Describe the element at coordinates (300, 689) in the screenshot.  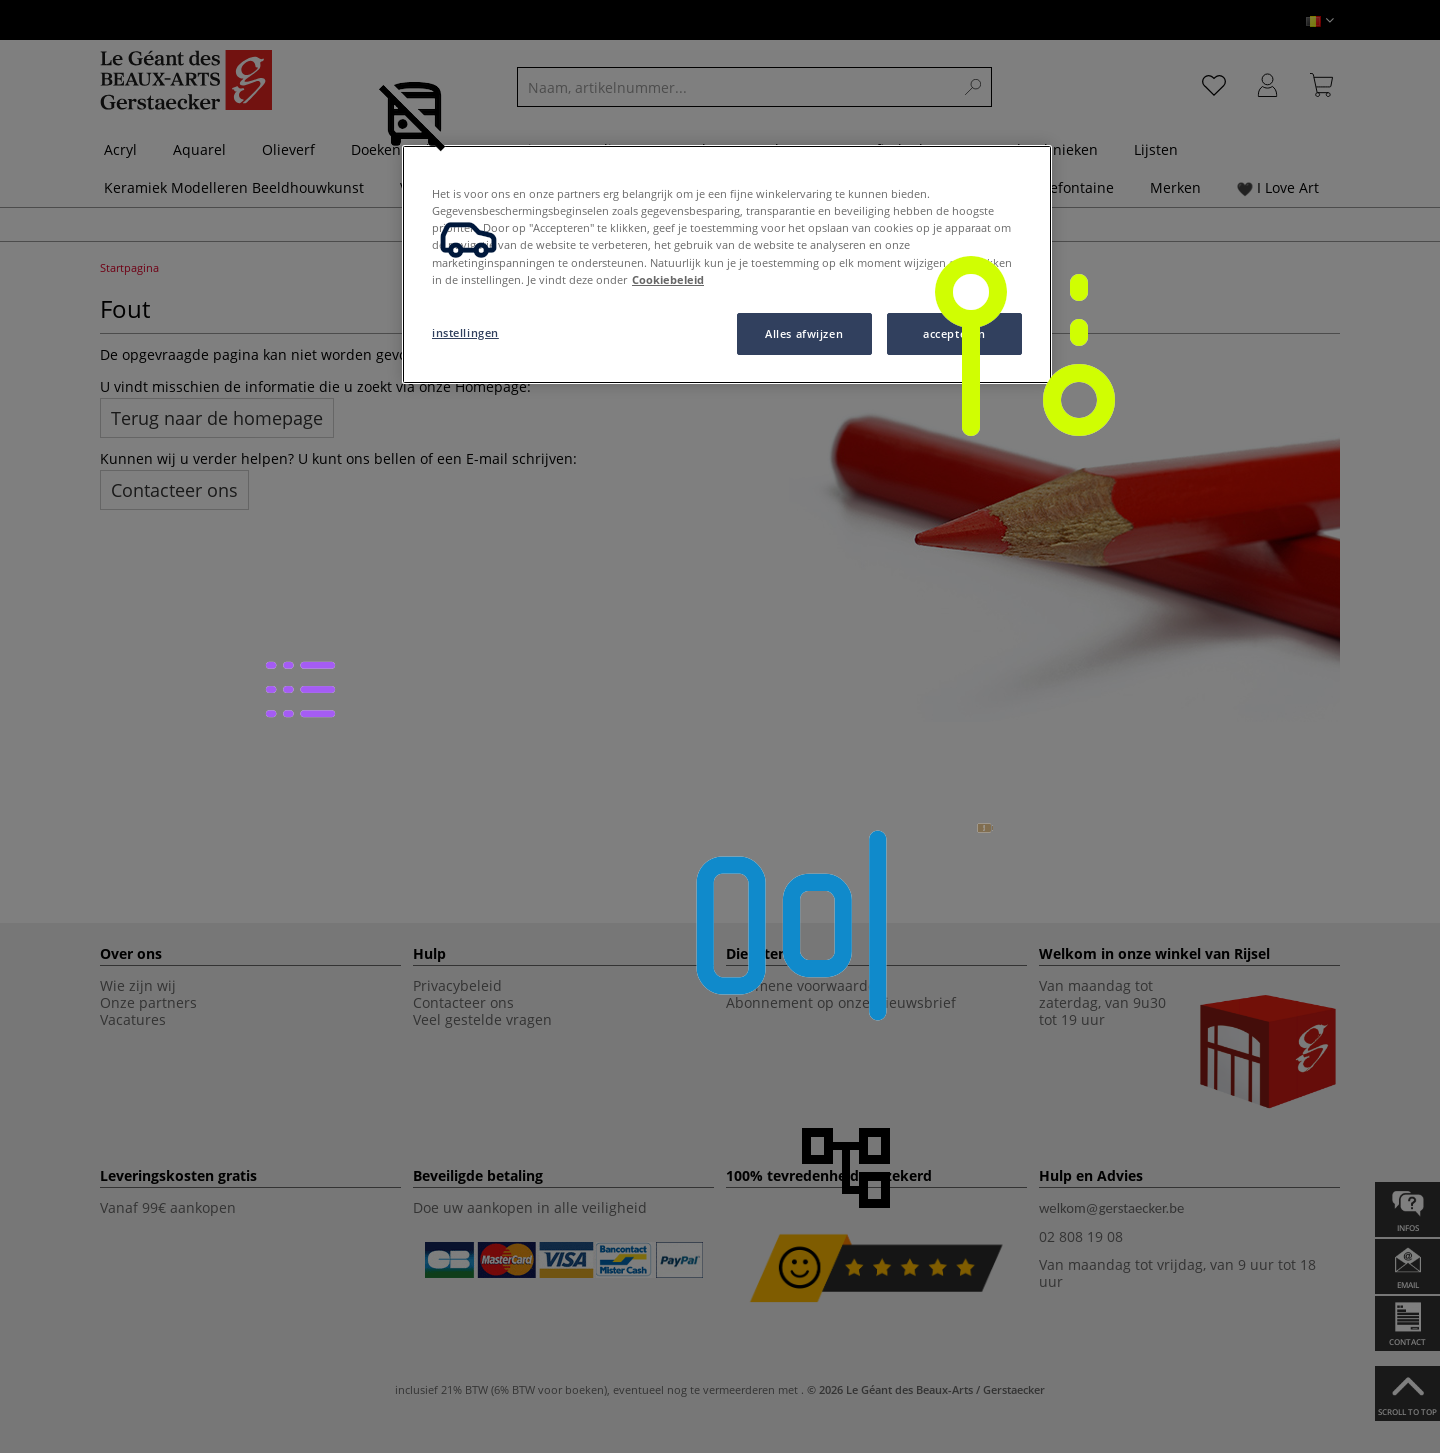
I see `view activity logs or history` at that location.